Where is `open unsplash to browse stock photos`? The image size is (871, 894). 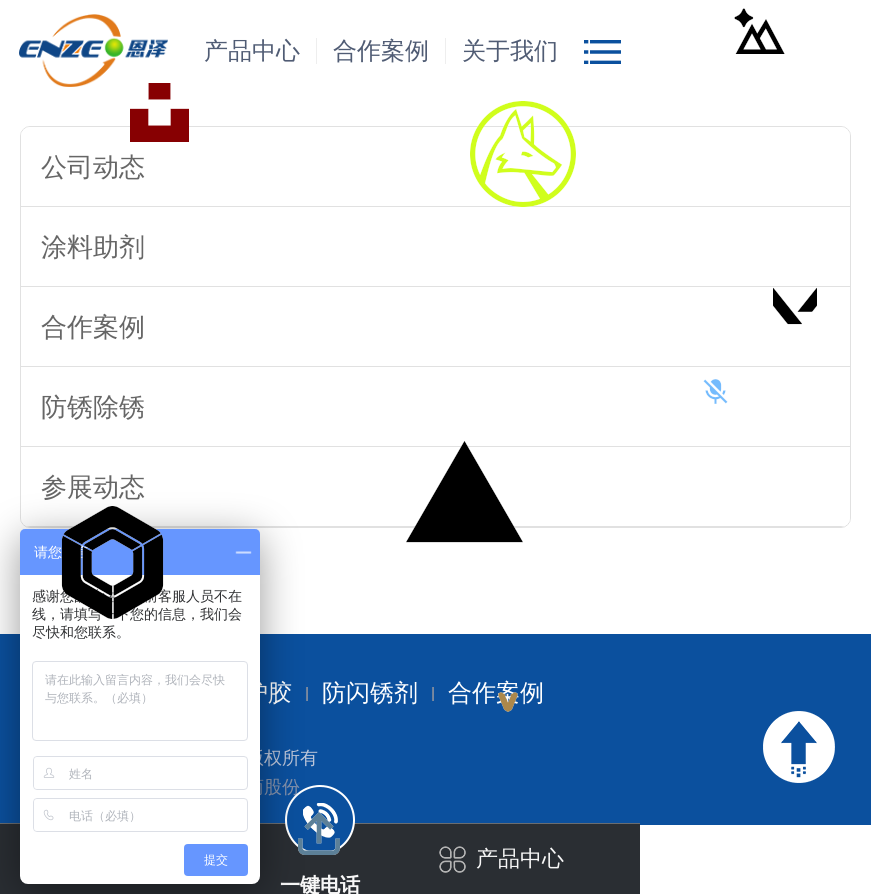
open unsplash to browse stock photos is located at coordinates (159, 112).